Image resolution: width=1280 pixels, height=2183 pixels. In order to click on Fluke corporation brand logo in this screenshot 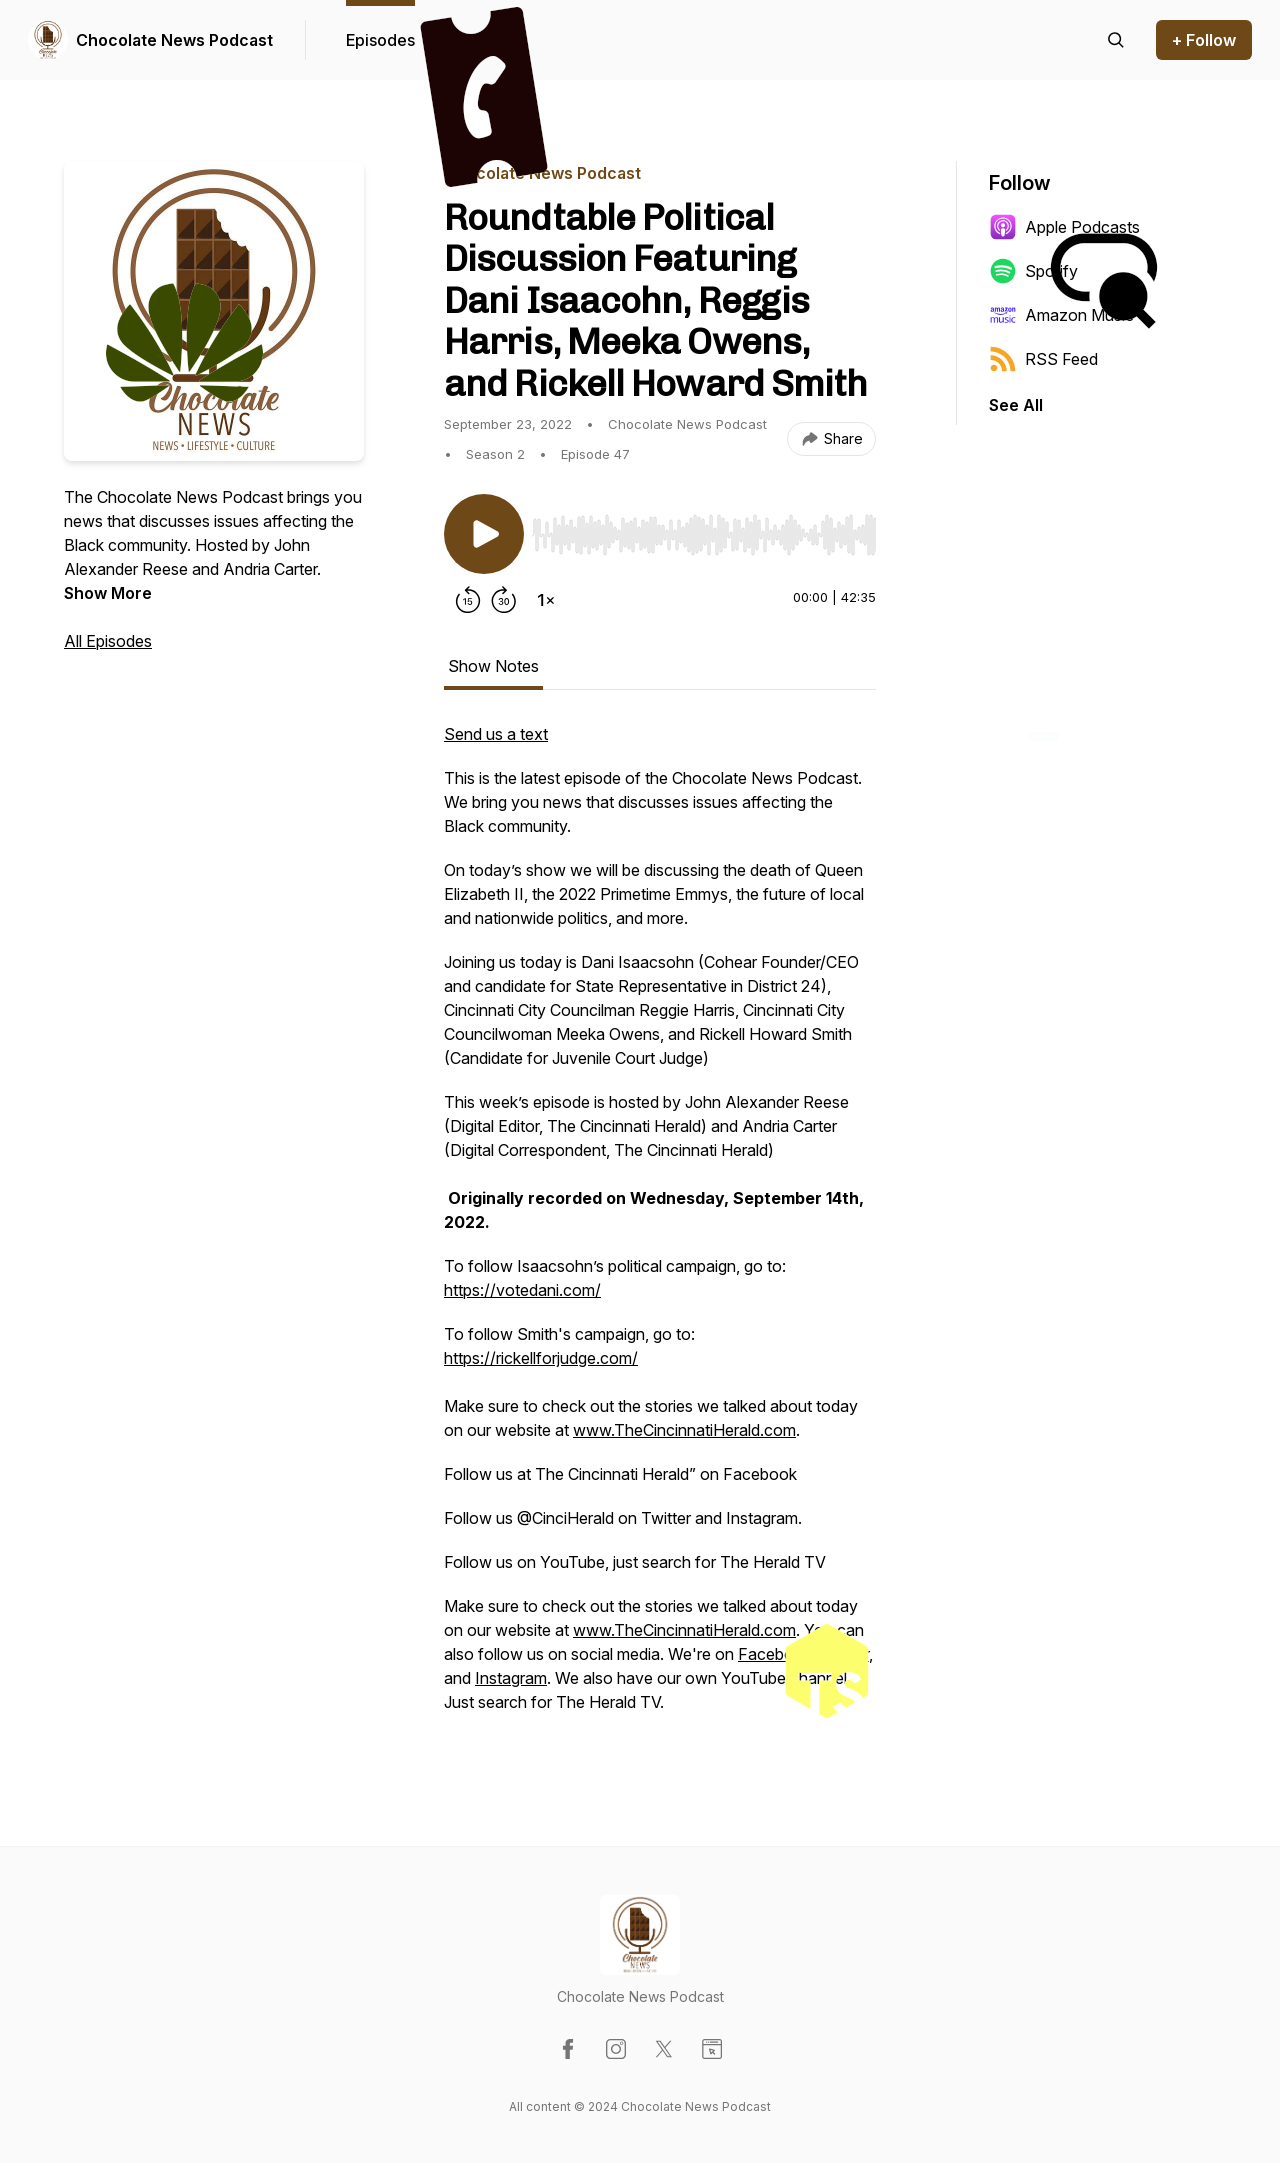, I will do `click(1043, 736)`.